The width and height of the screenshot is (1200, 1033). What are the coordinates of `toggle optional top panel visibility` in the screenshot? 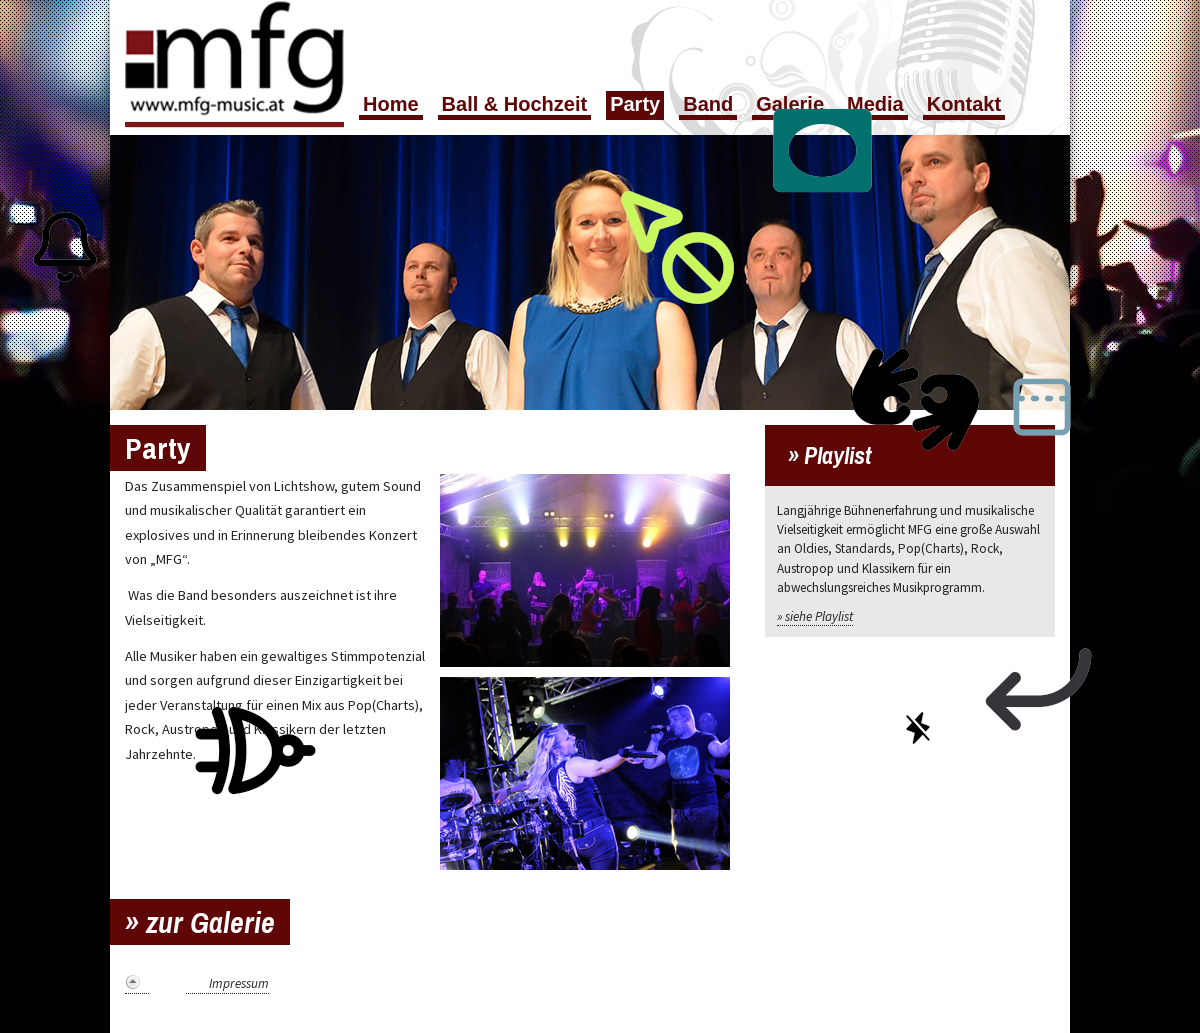 It's located at (1042, 407).